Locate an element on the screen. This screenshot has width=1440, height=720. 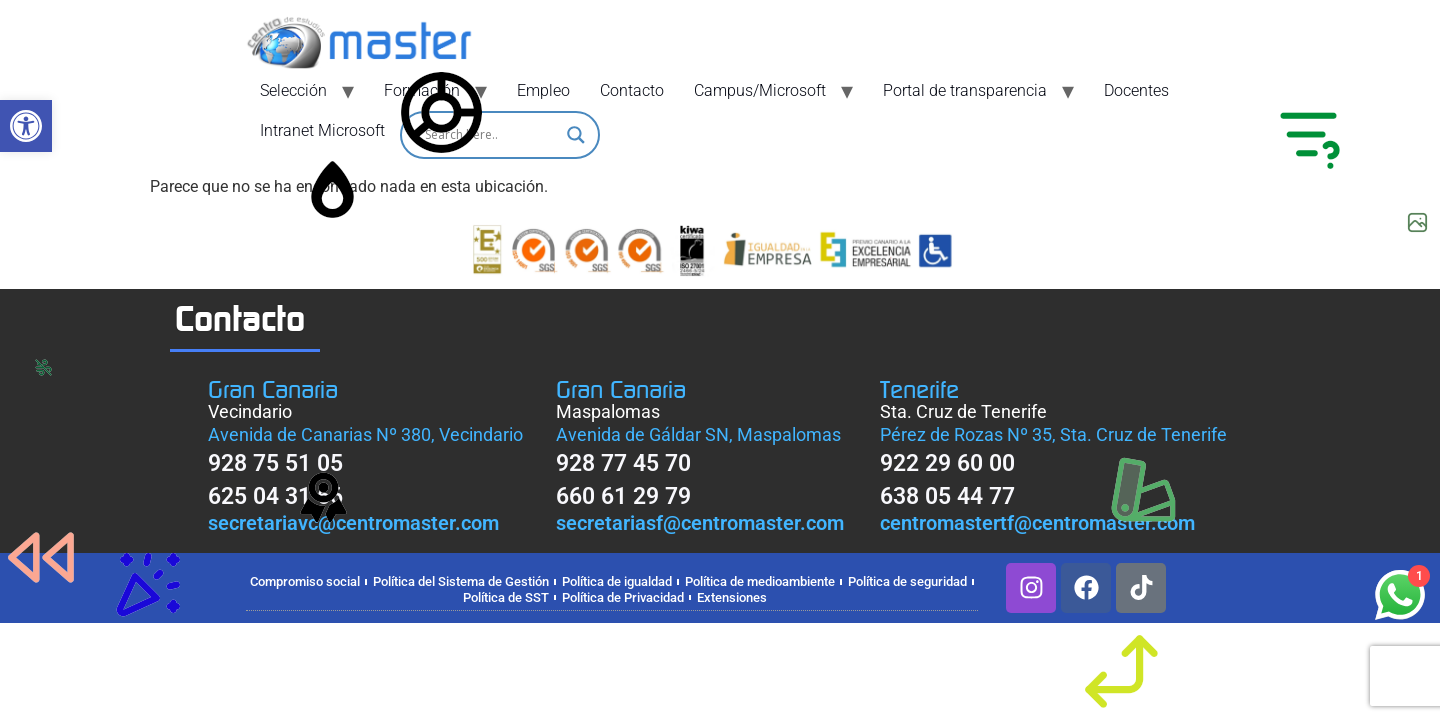
view photos or images is located at coordinates (1417, 222).